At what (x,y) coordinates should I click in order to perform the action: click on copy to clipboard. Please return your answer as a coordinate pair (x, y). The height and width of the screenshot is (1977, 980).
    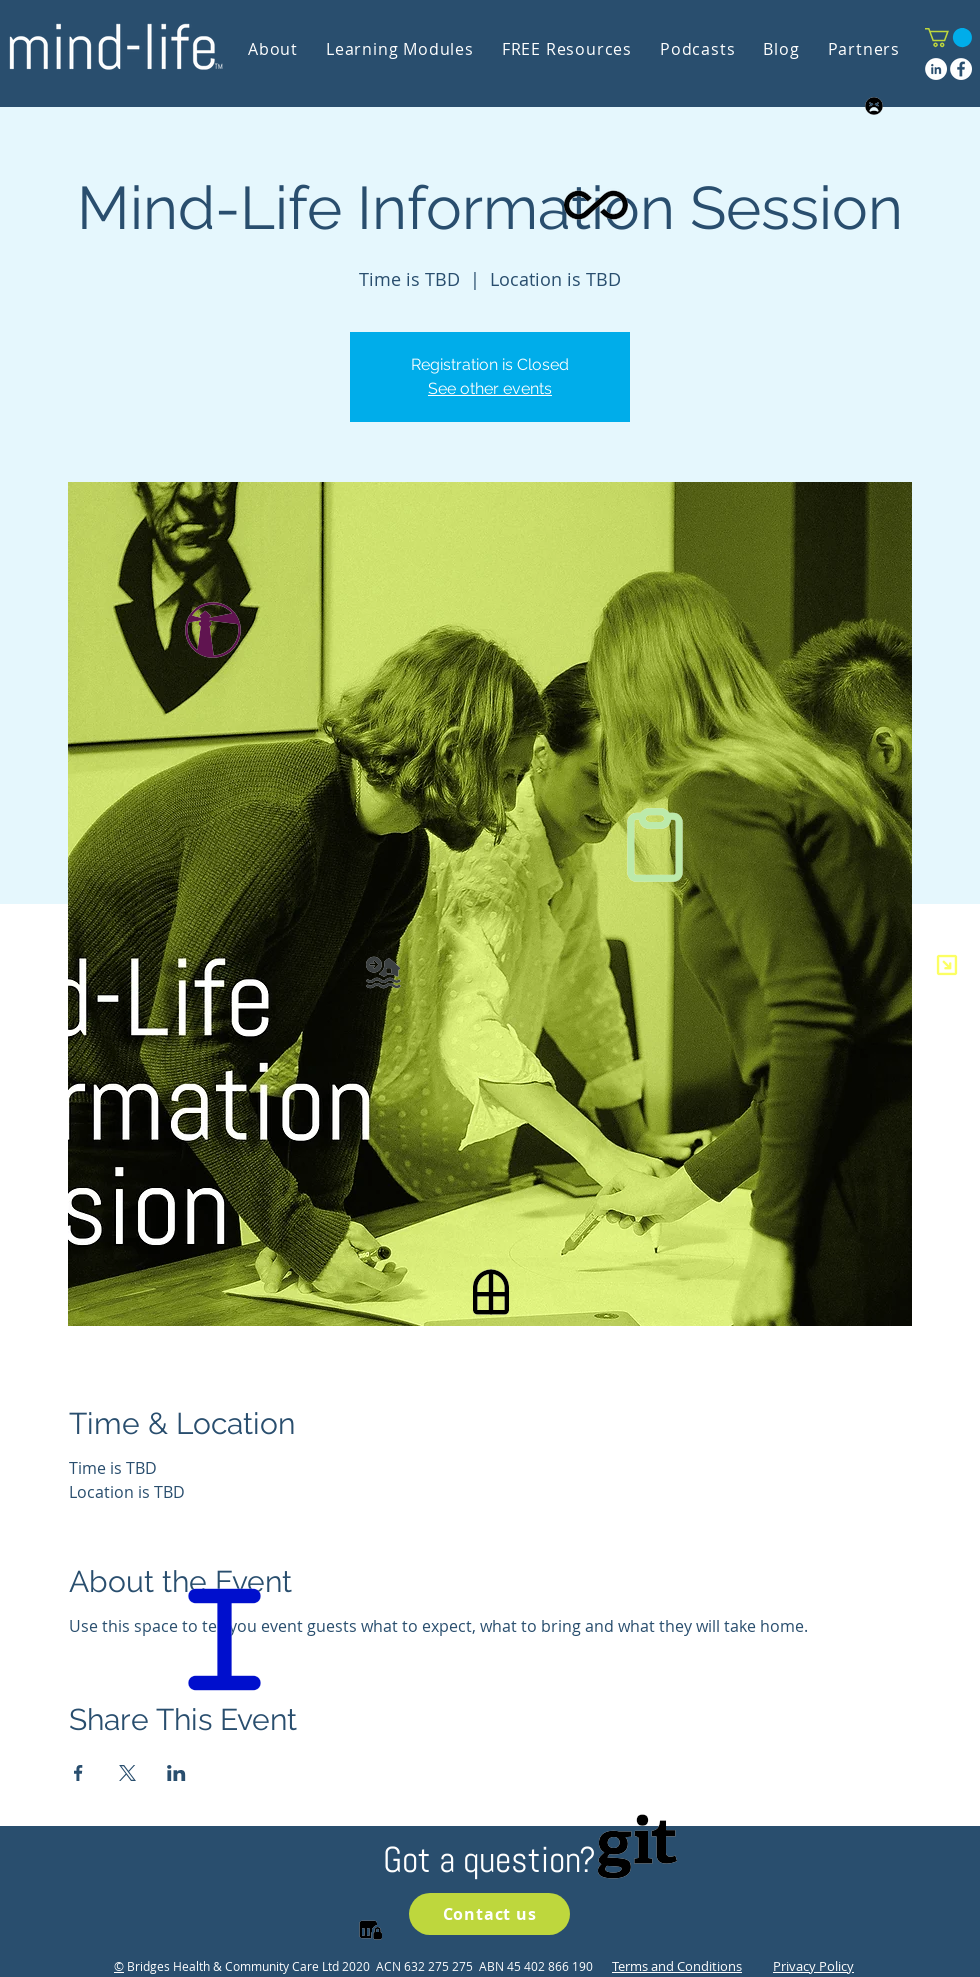
    Looking at the image, I should click on (655, 845).